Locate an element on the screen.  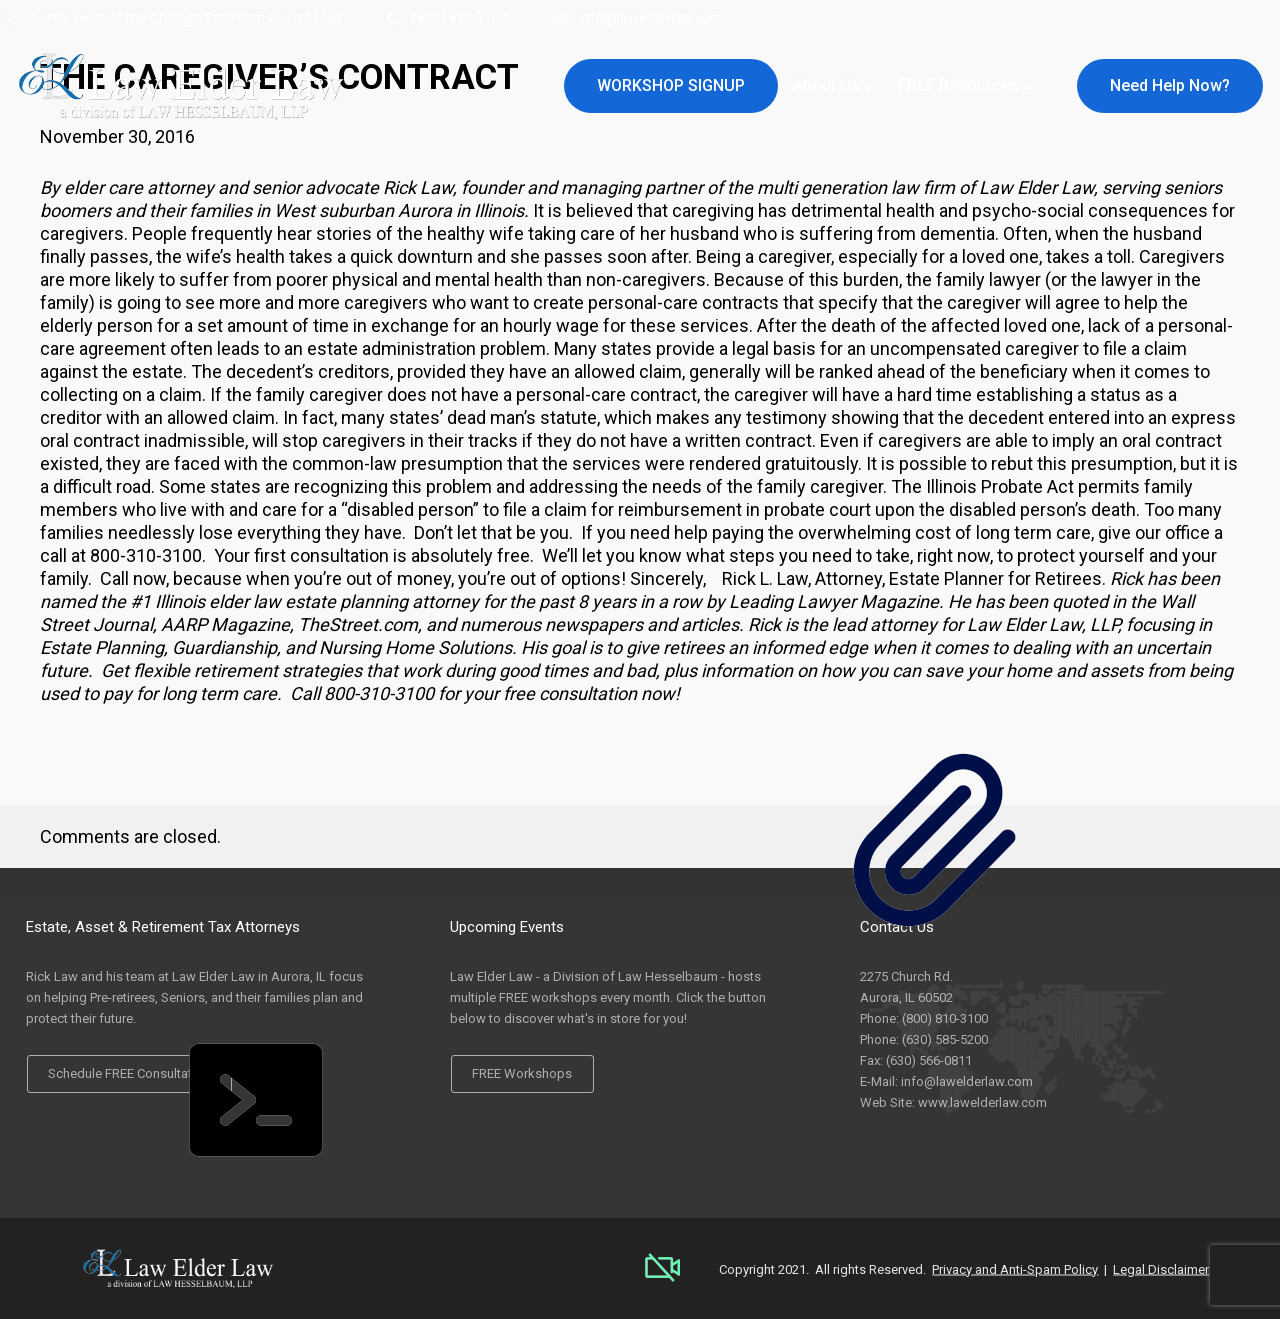
open command line terminal is located at coordinates (256, 1100).